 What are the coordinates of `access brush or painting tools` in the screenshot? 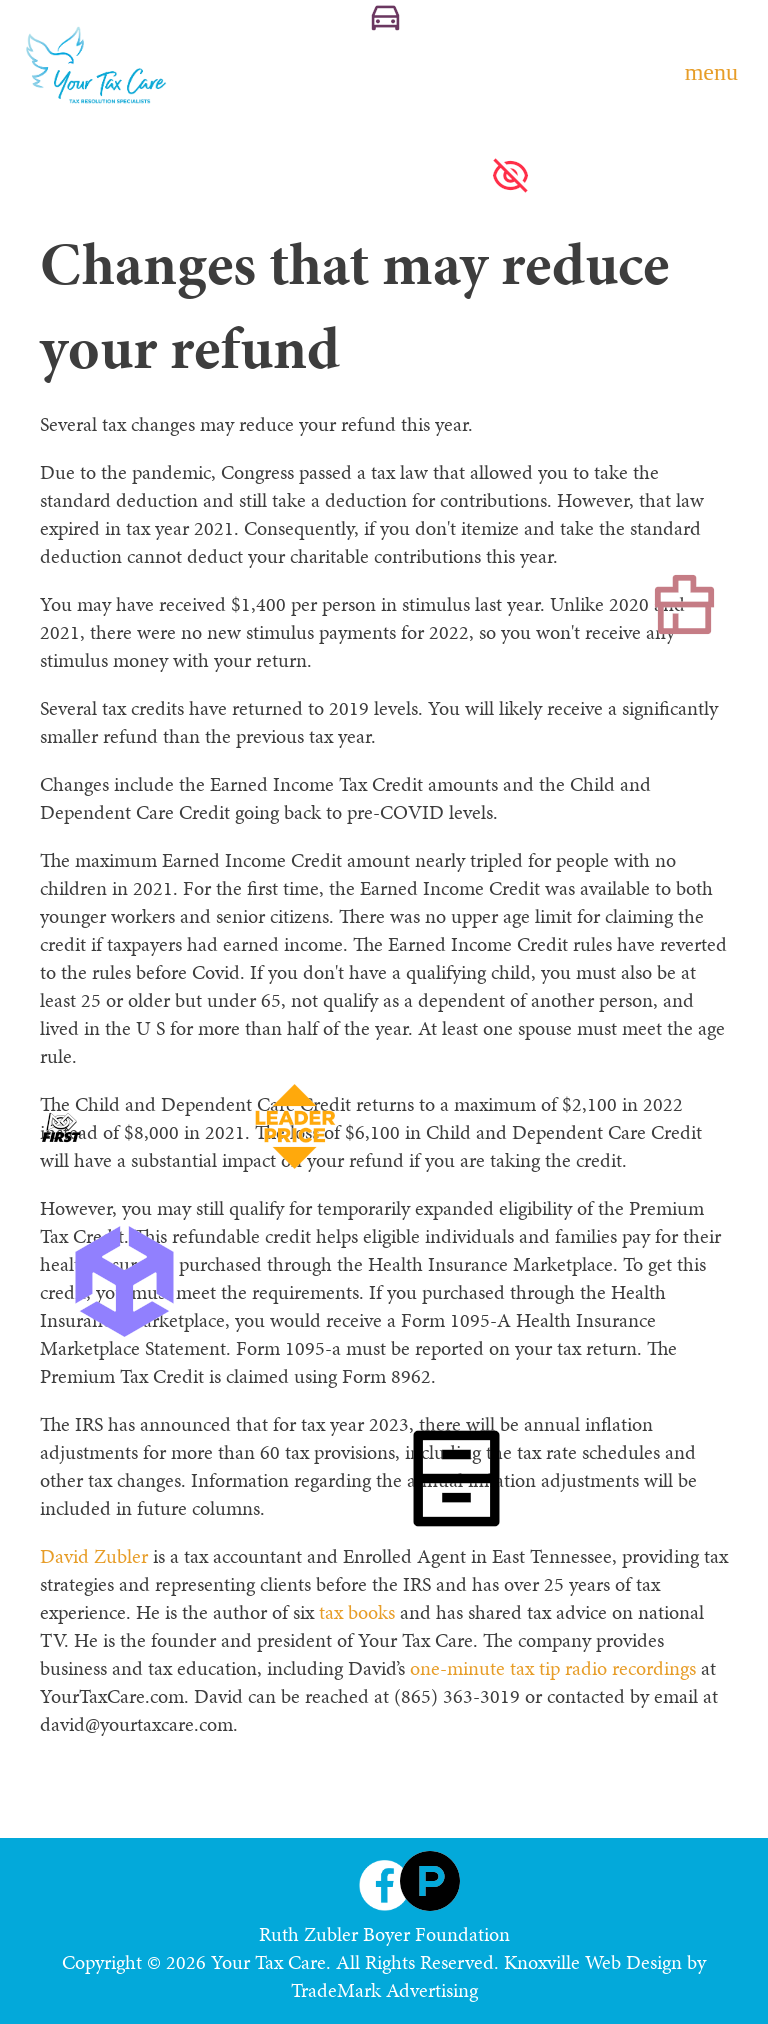 It's located at (684, 604).